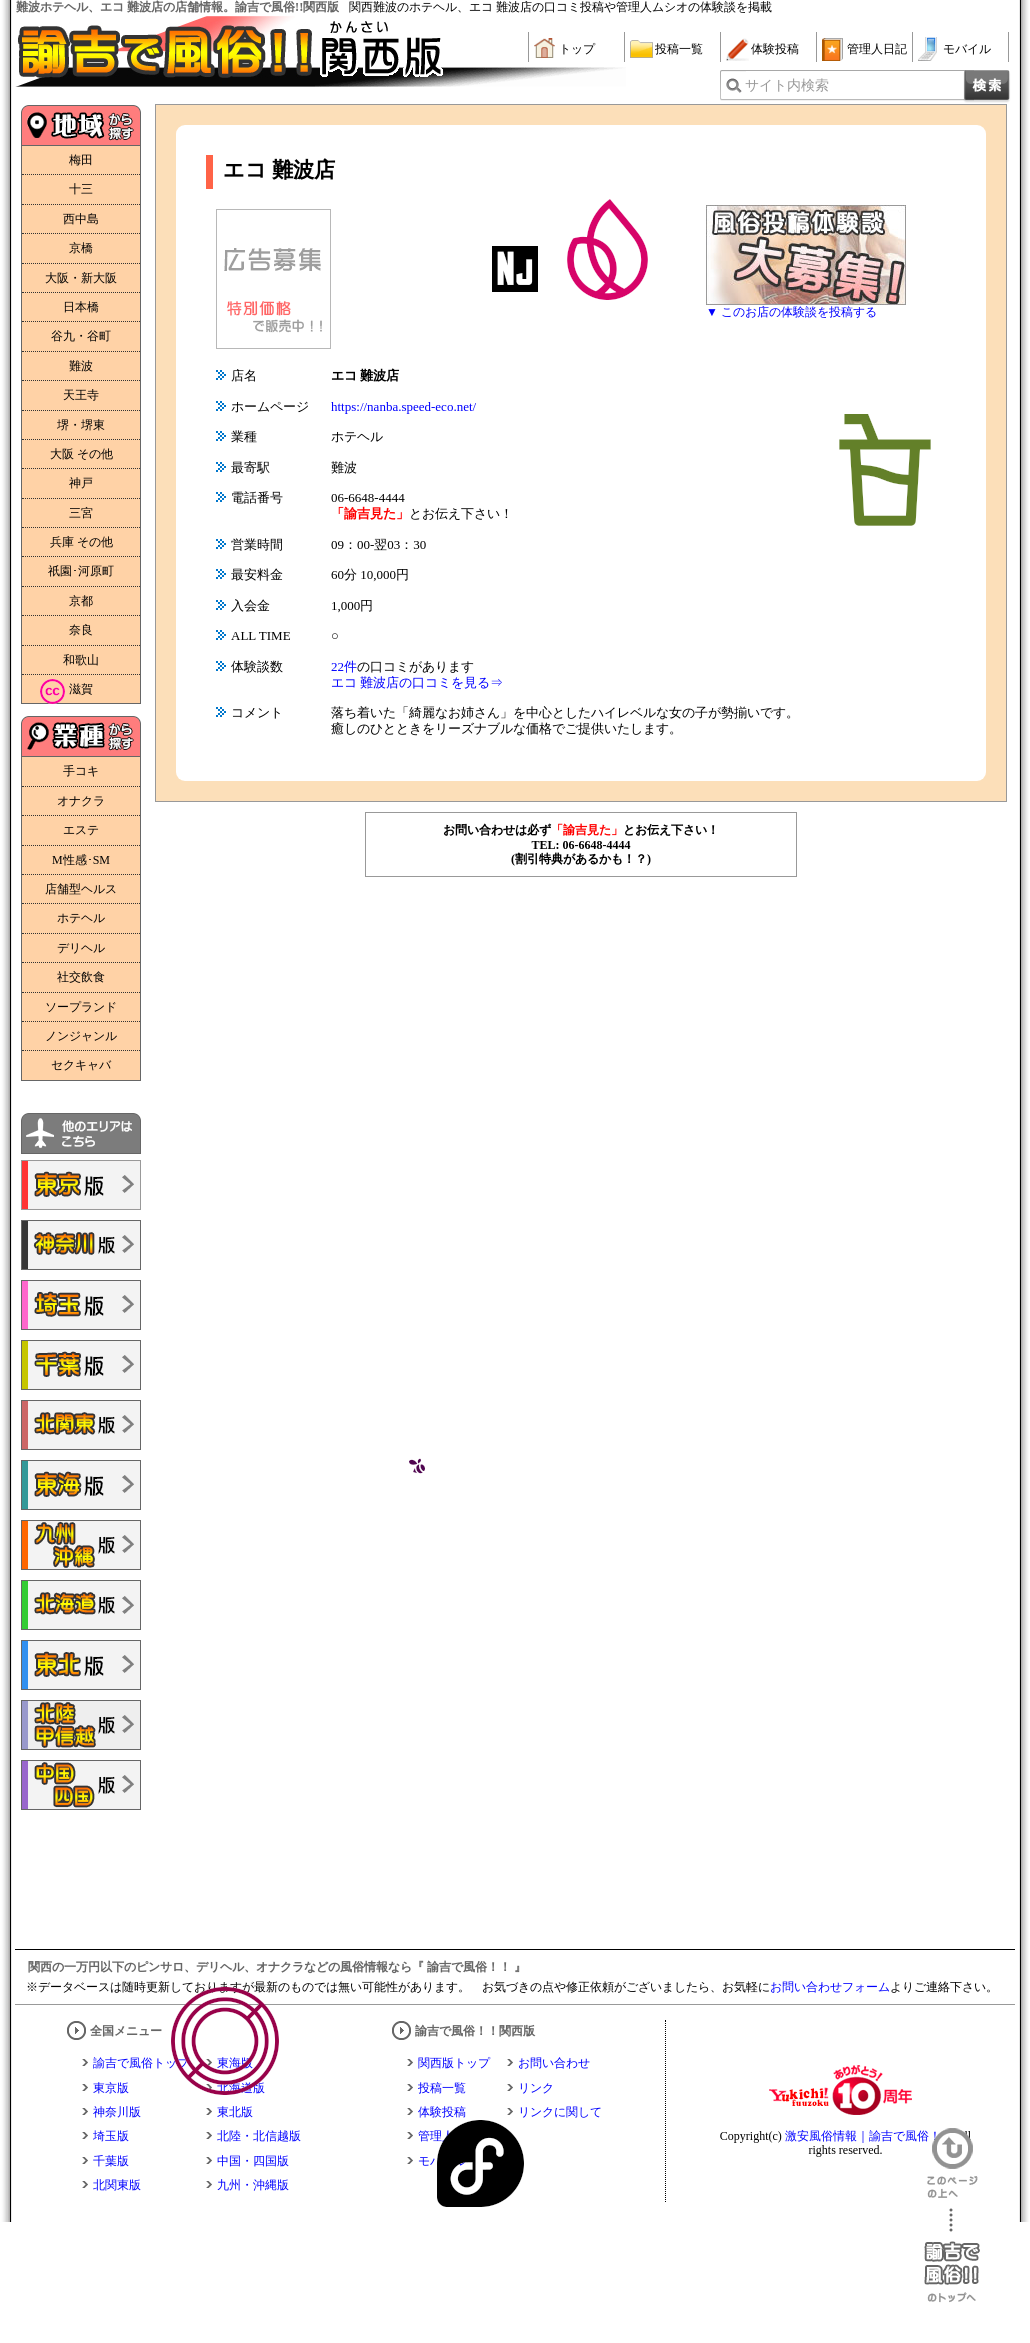 This screenshot has height=2343, width=1030. Describe the element at coordinates (607, 249) in the screenshot. I see `access Firebase console or services` at that location.